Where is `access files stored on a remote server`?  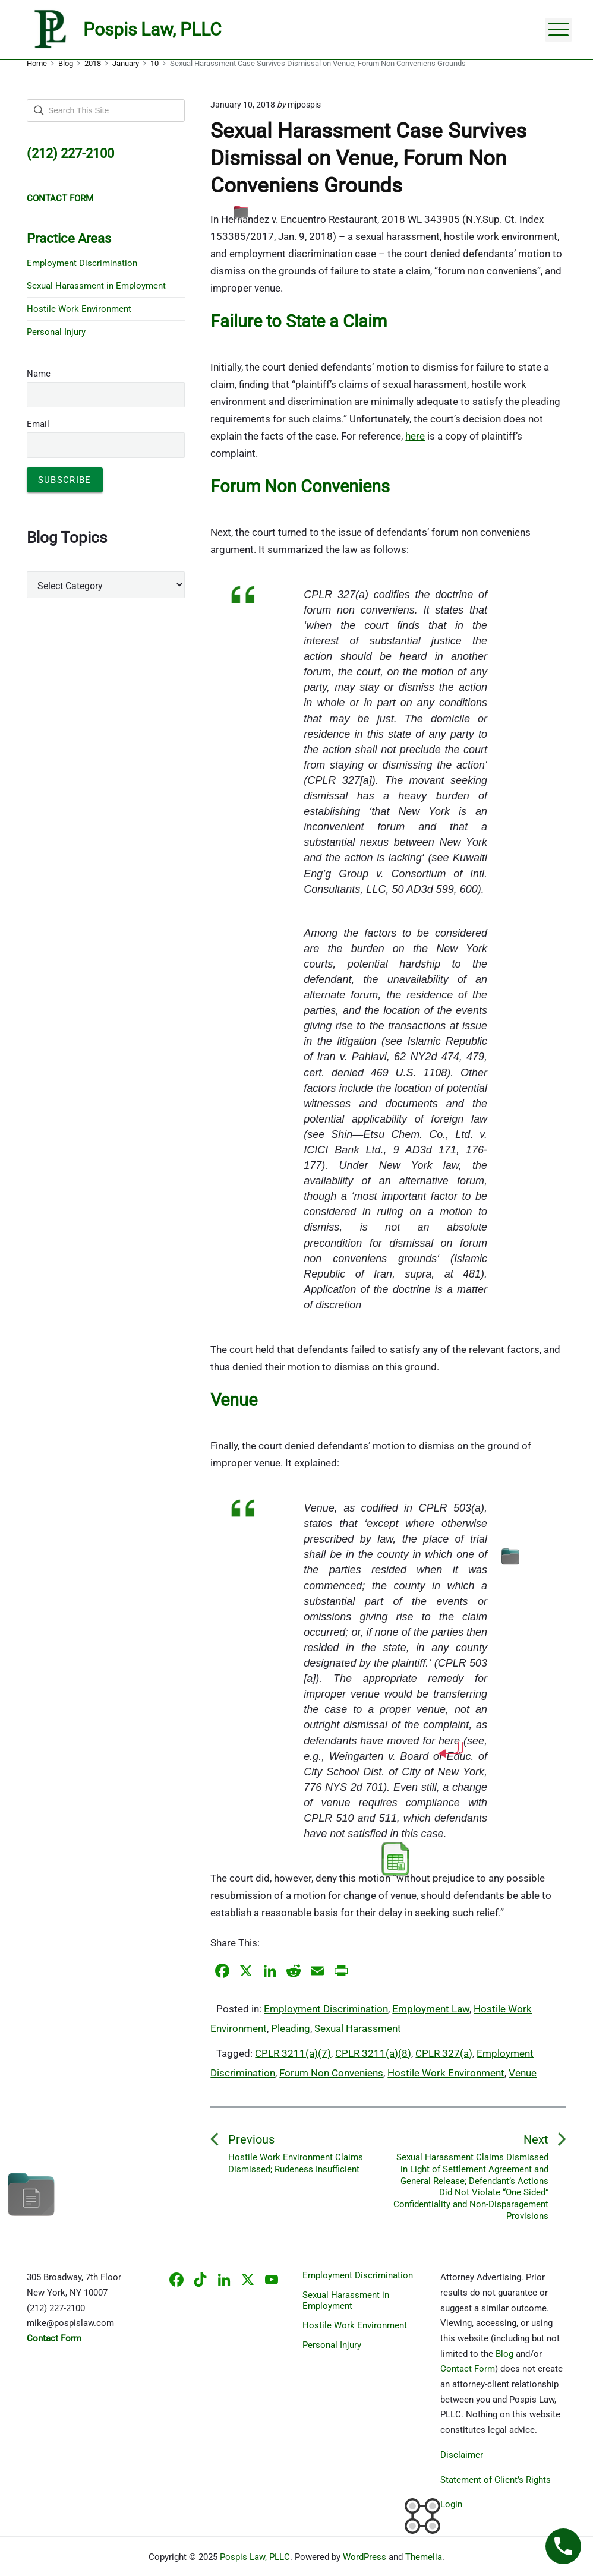
access files stored on a remote server is located at coordinates (241, 212).